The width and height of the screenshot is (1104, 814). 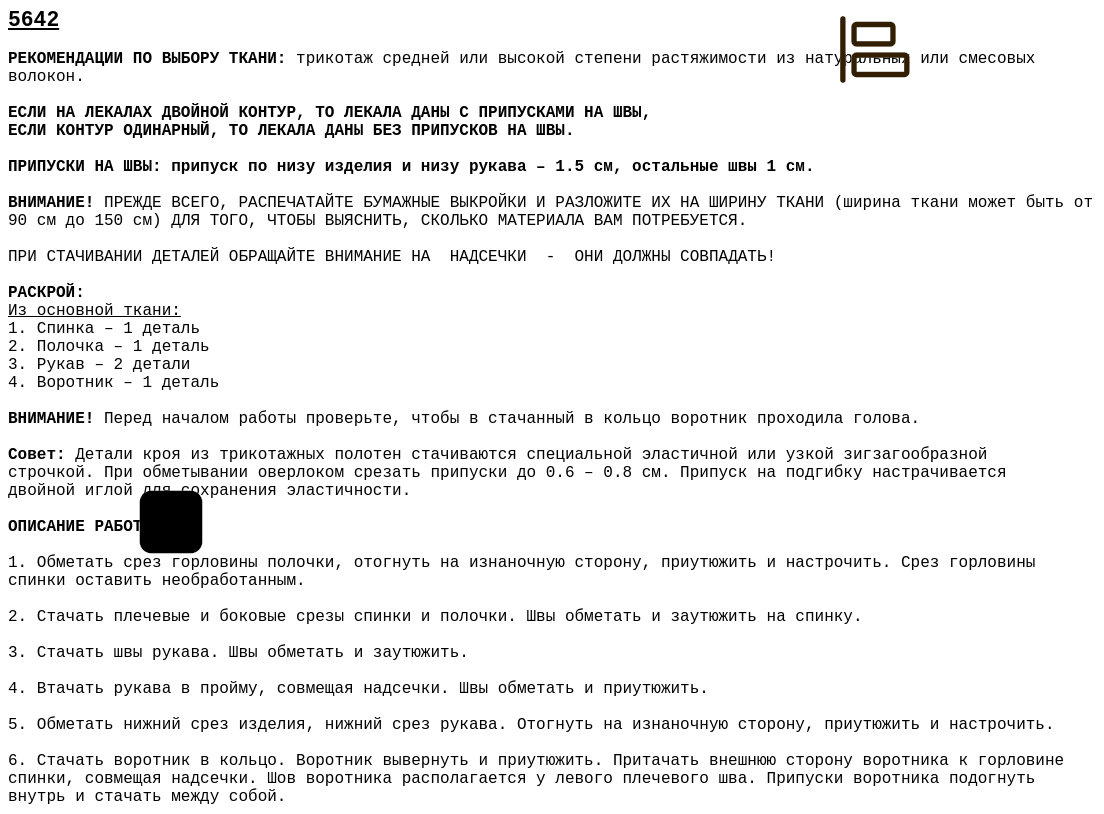 I want to click on stop media playback, so click(x=171, y=522).